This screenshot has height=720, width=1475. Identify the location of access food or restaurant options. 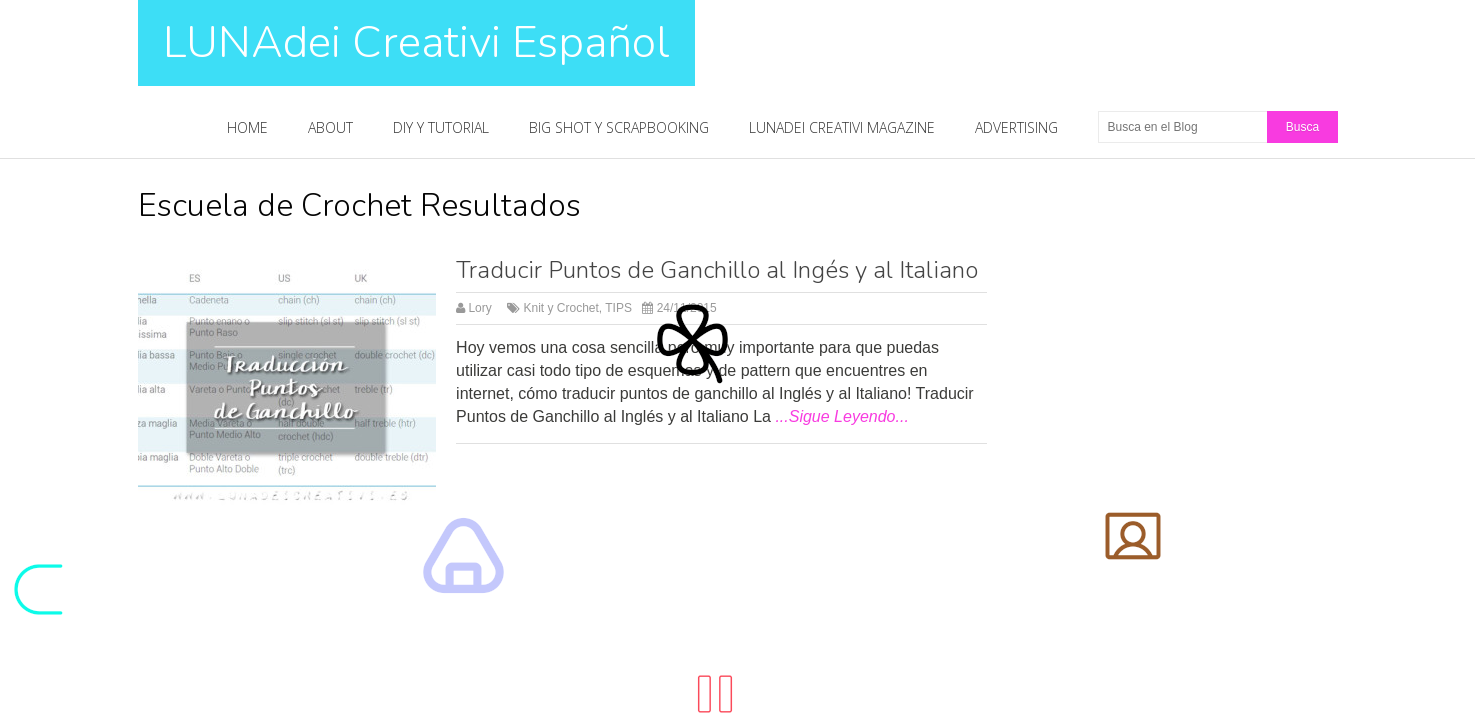
(463, 555).